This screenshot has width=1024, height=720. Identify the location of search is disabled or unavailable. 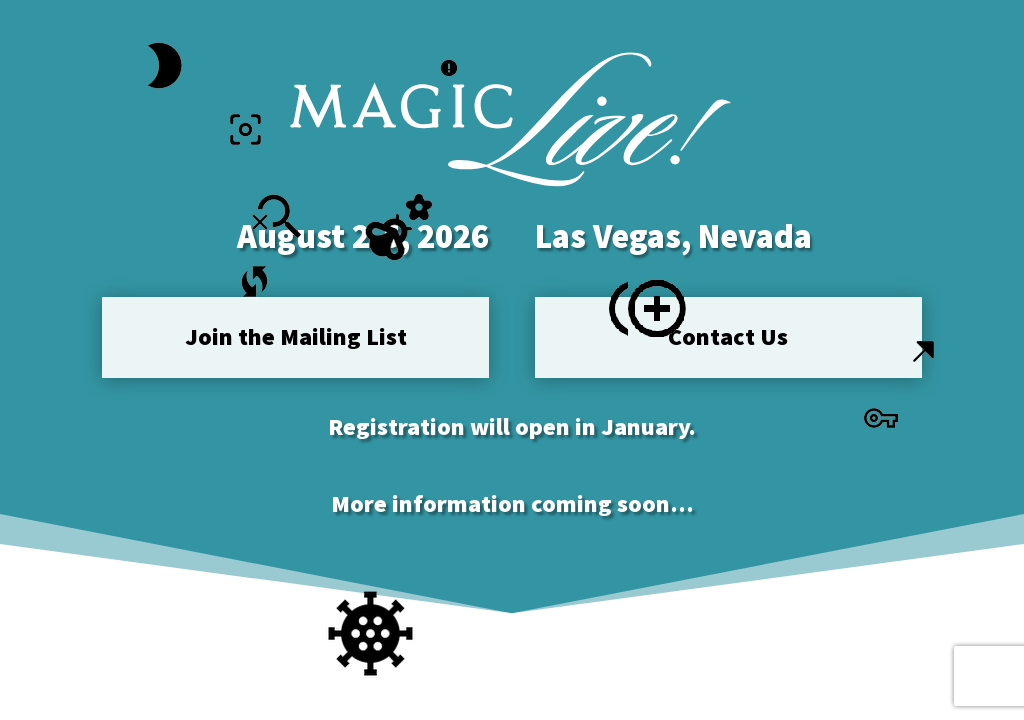
(280, 217).